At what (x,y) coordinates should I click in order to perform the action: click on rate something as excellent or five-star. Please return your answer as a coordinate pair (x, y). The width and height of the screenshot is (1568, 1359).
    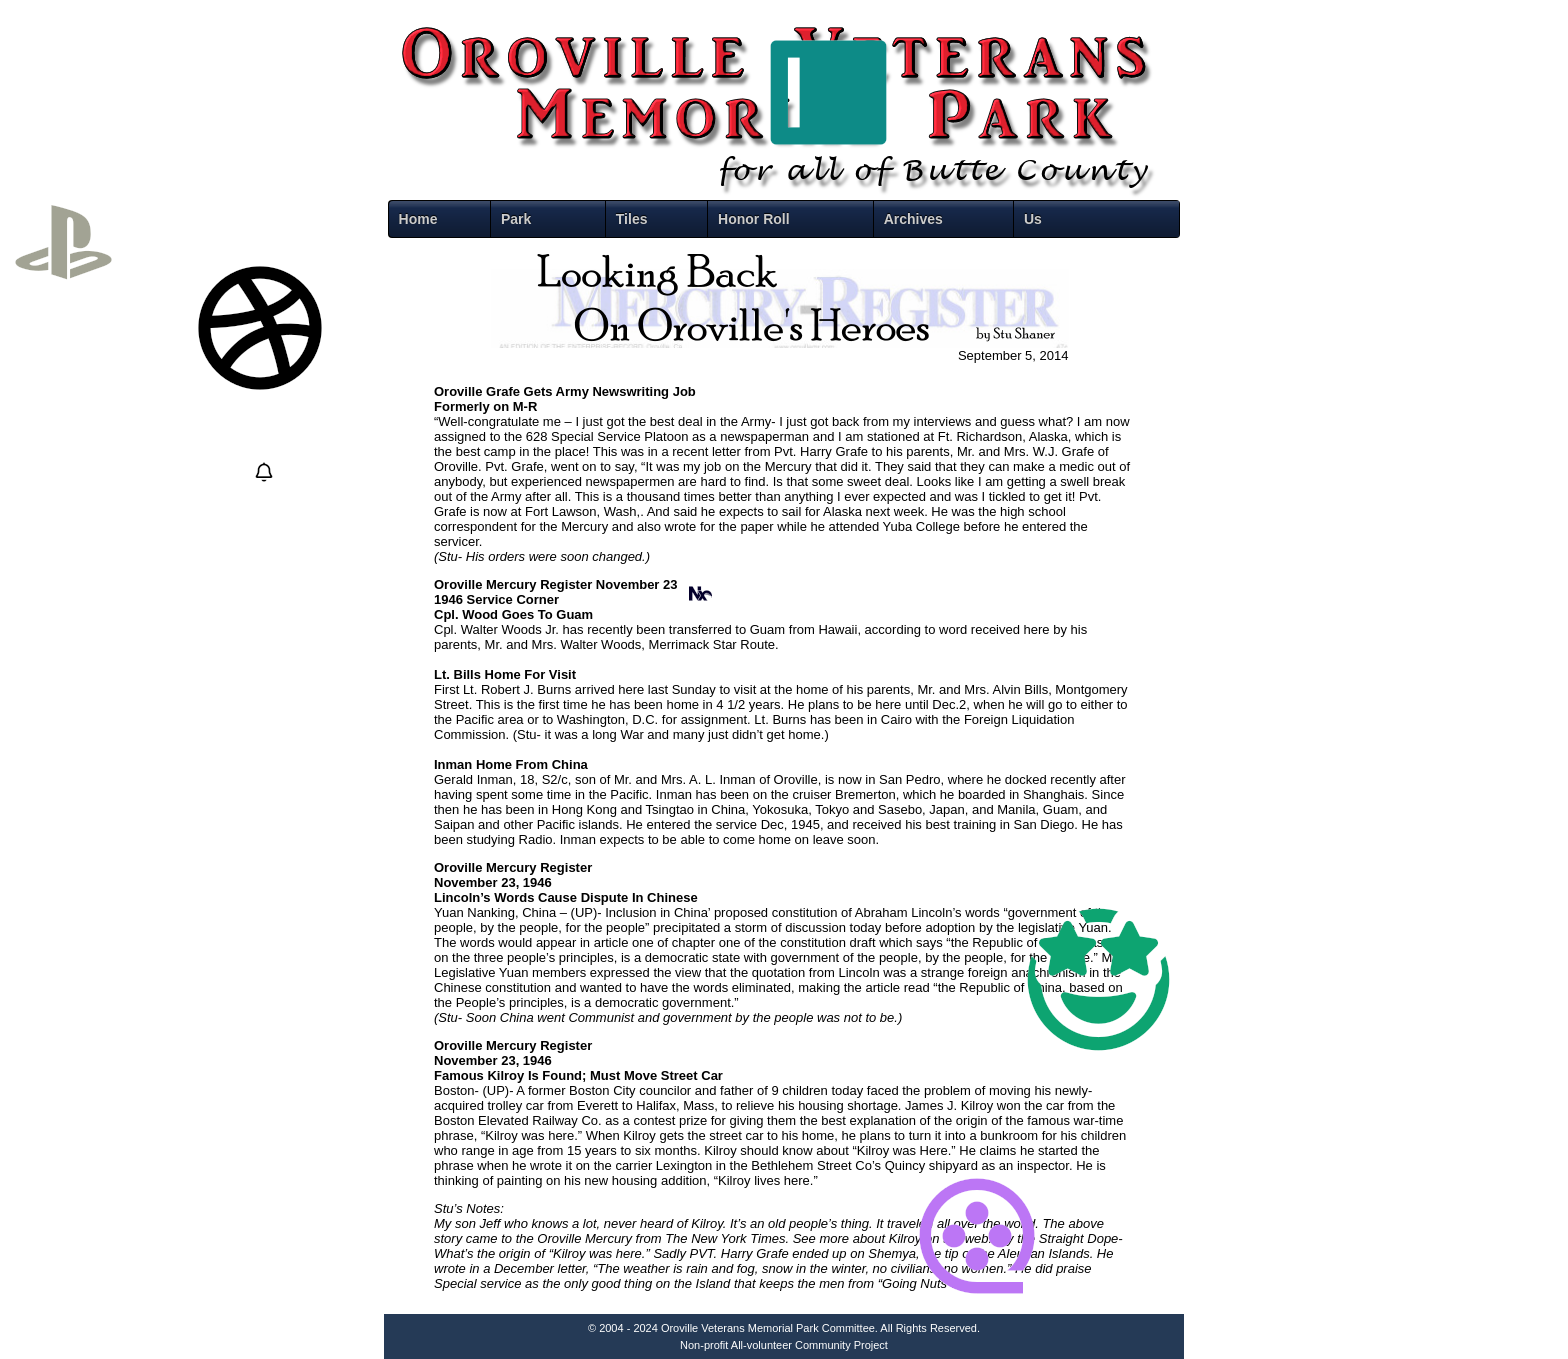
    Looking at the image, I should click on (1098, 979).